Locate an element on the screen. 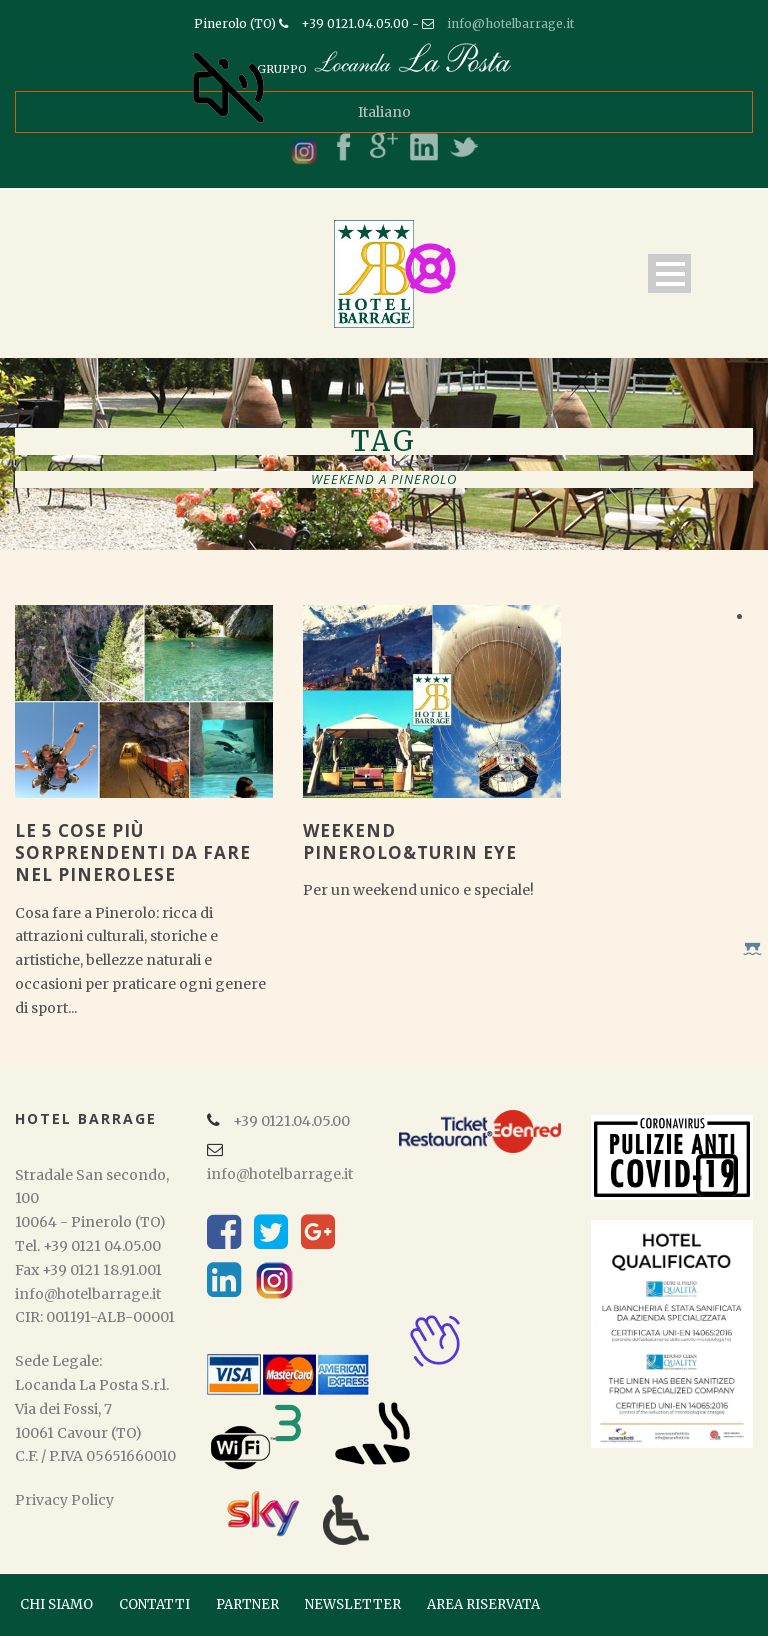 This screenshot has height=1636, width=768. indicates cannabis or smoking-related content is located at coordinates (372, 1435).